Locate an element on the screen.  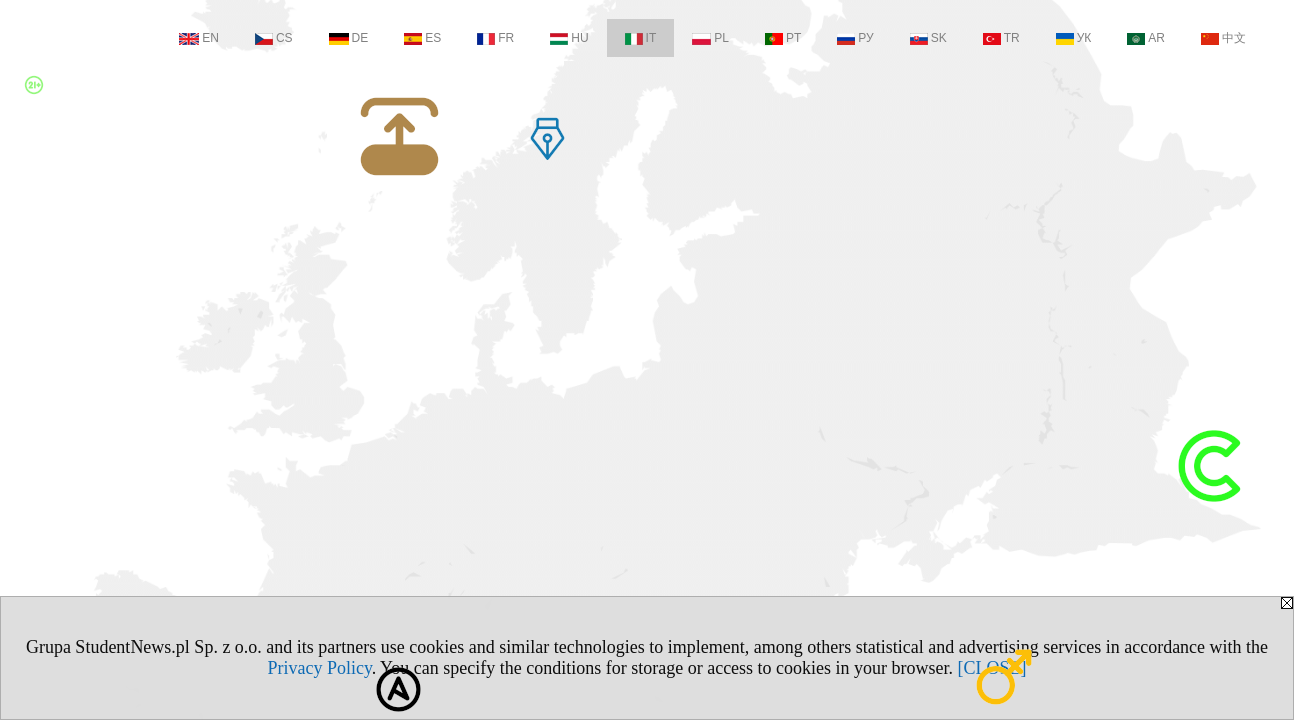
link to coinbase account is located at coordinates (1211, 466).